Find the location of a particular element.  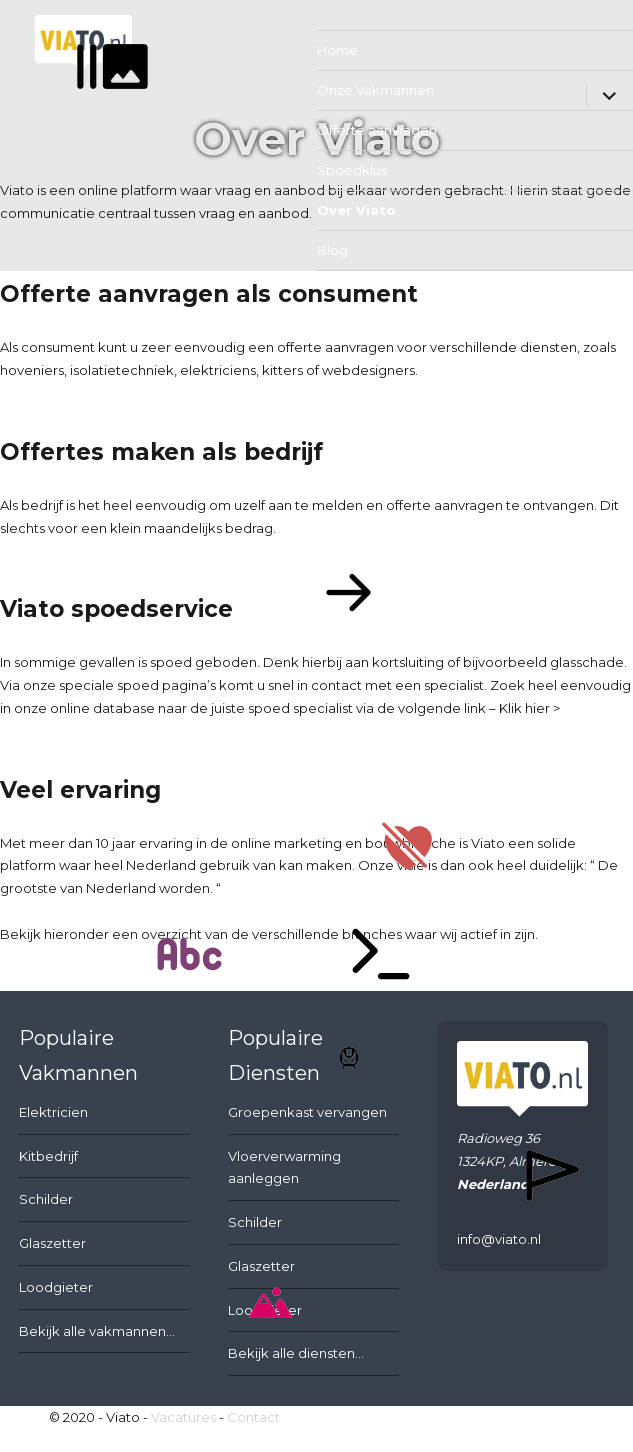

enable burst mode for rapid photo capture is located at coordinates (112, 66).